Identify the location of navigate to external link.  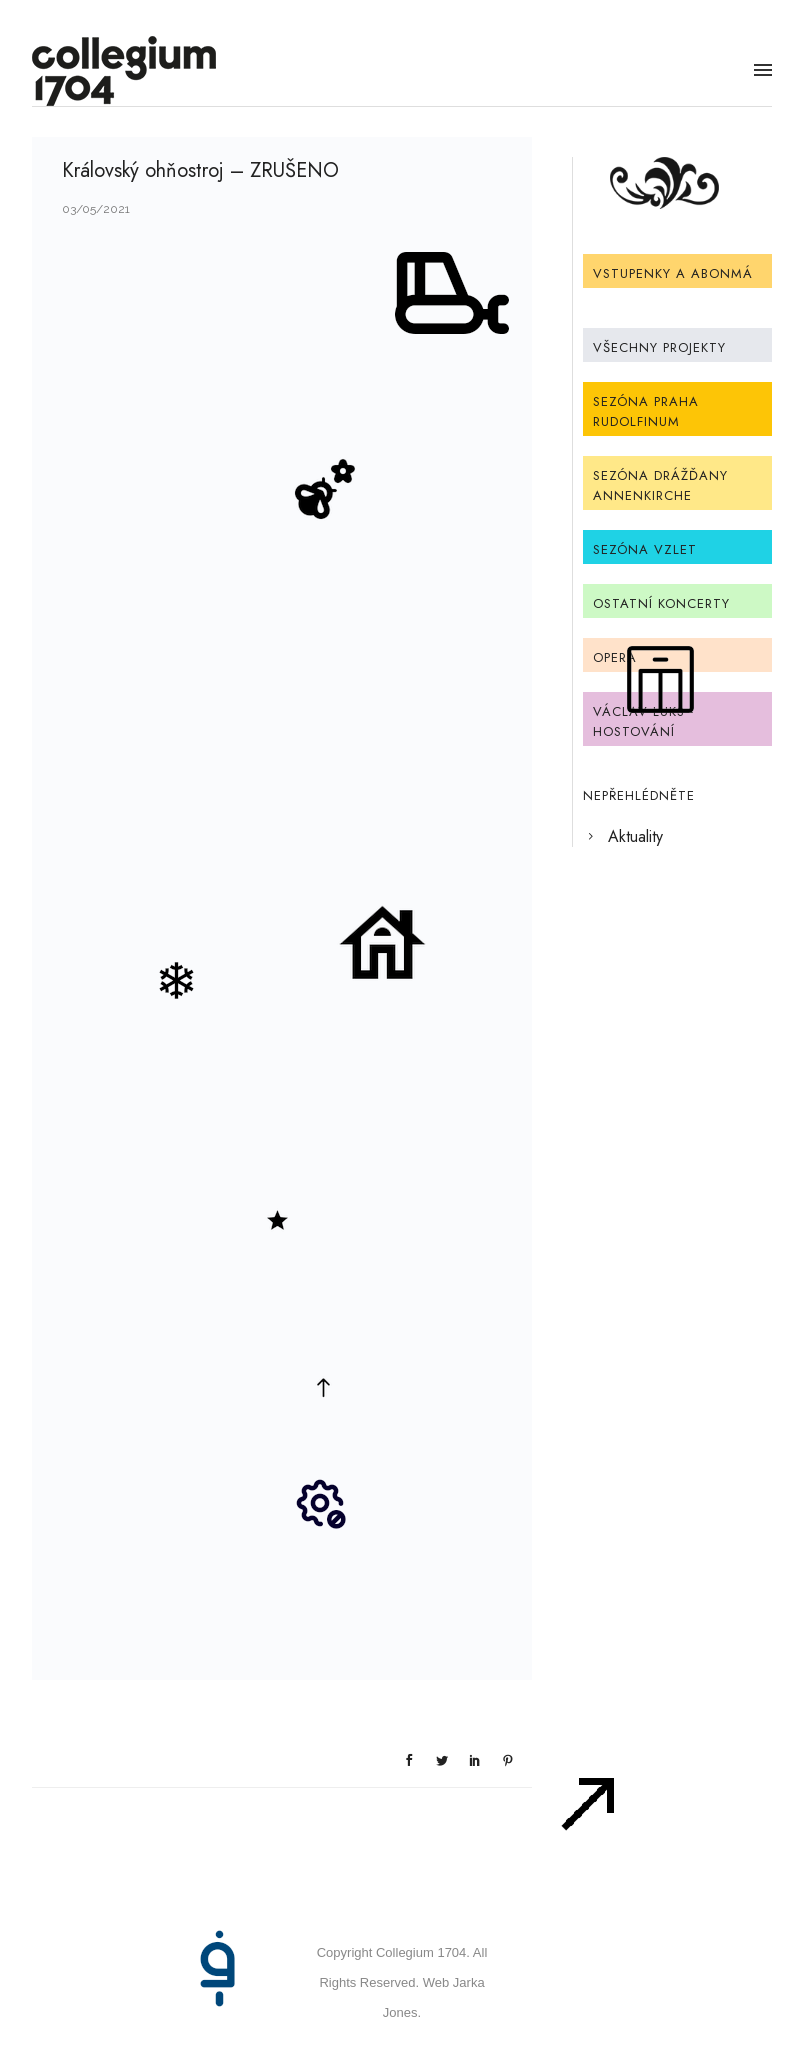
(589, 1802).